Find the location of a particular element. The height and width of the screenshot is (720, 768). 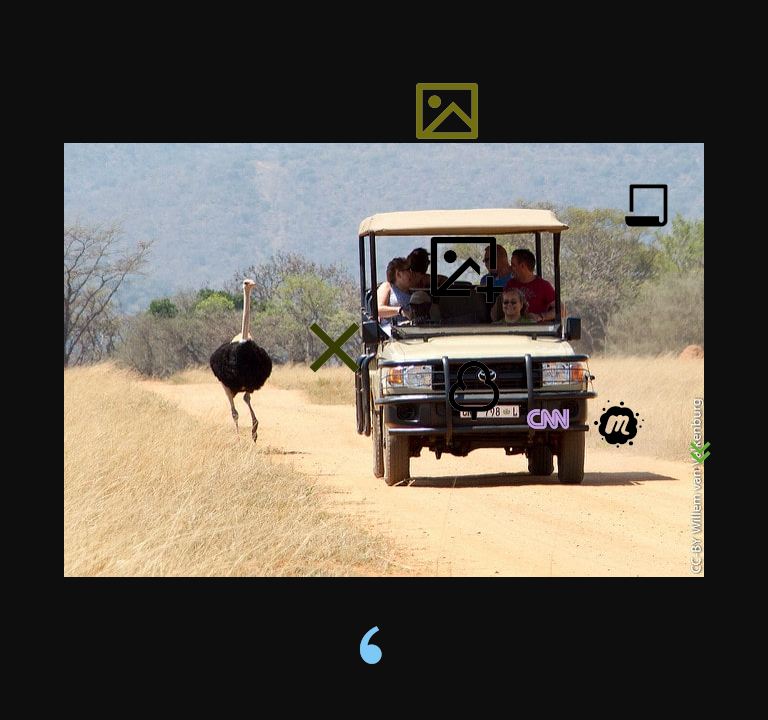

add a new image or photo is located at coordinates (463, 266).